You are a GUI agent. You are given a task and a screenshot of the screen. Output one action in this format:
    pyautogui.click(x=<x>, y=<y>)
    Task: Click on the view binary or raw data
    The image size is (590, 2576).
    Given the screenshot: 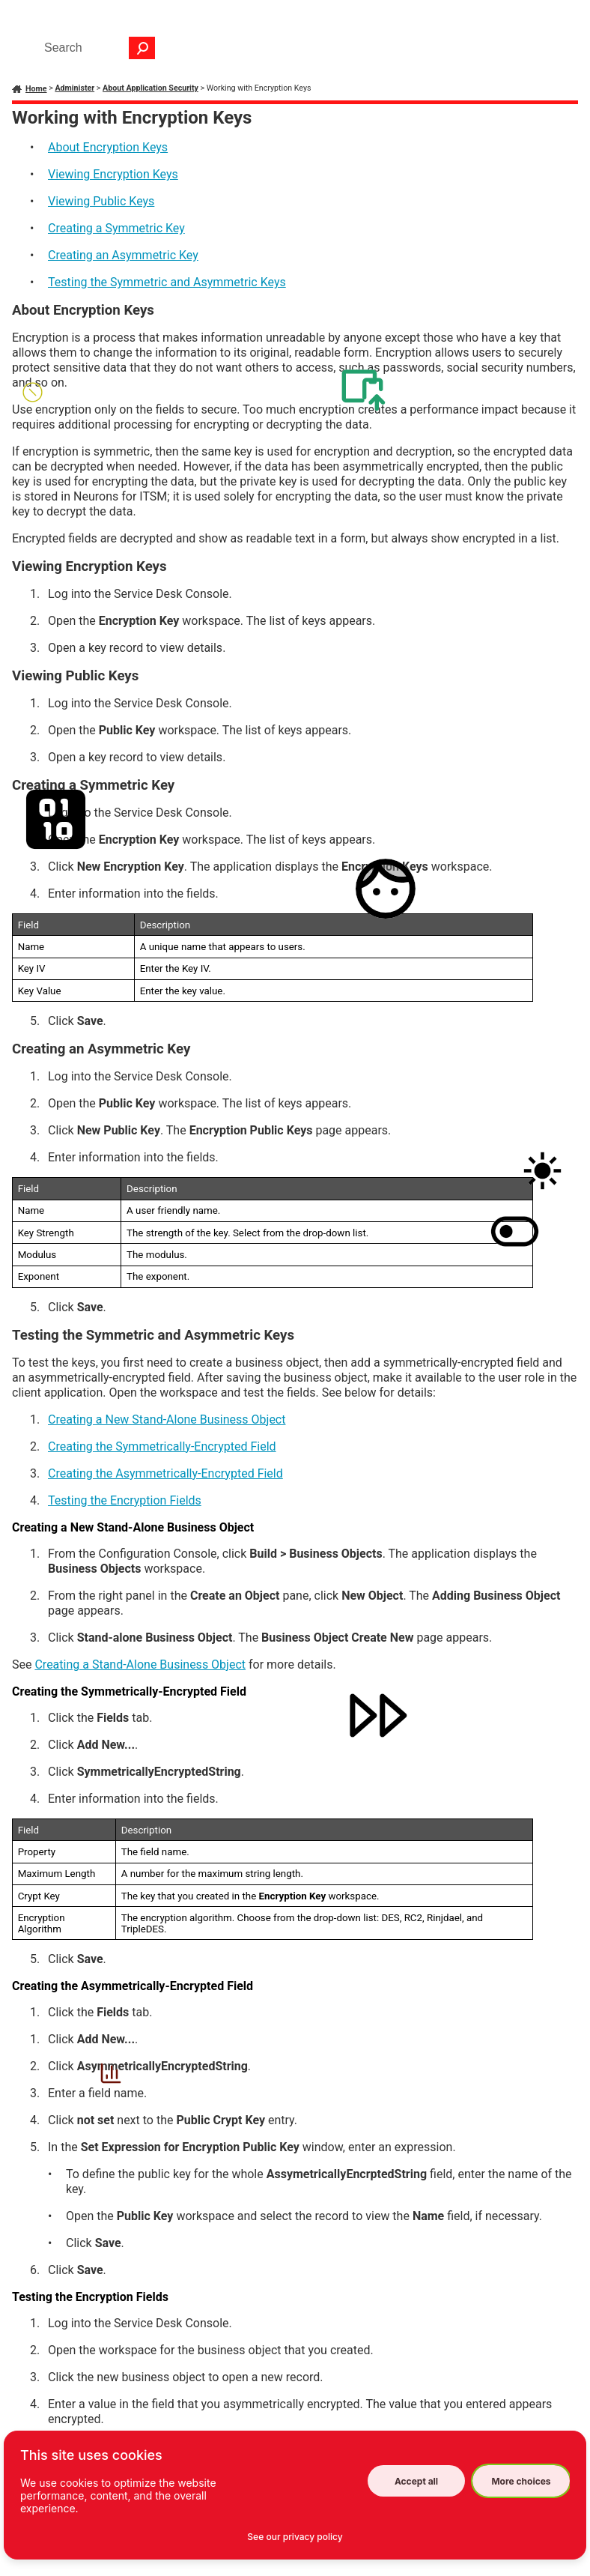 What is the action you would take?
    pyautogui.click(x=55, y=819)
    